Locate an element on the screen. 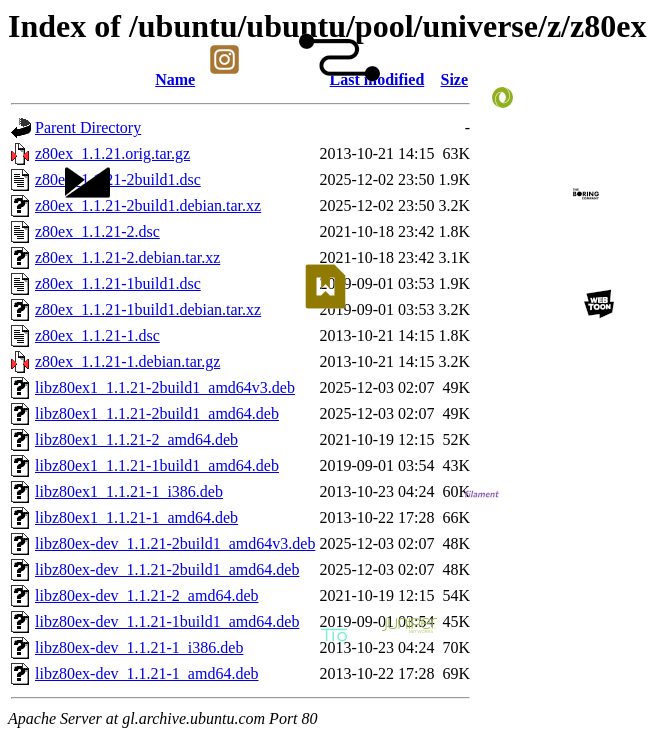 The image size is (669, 736). Campaign Monitor logo is located at coordinates (87, 182).